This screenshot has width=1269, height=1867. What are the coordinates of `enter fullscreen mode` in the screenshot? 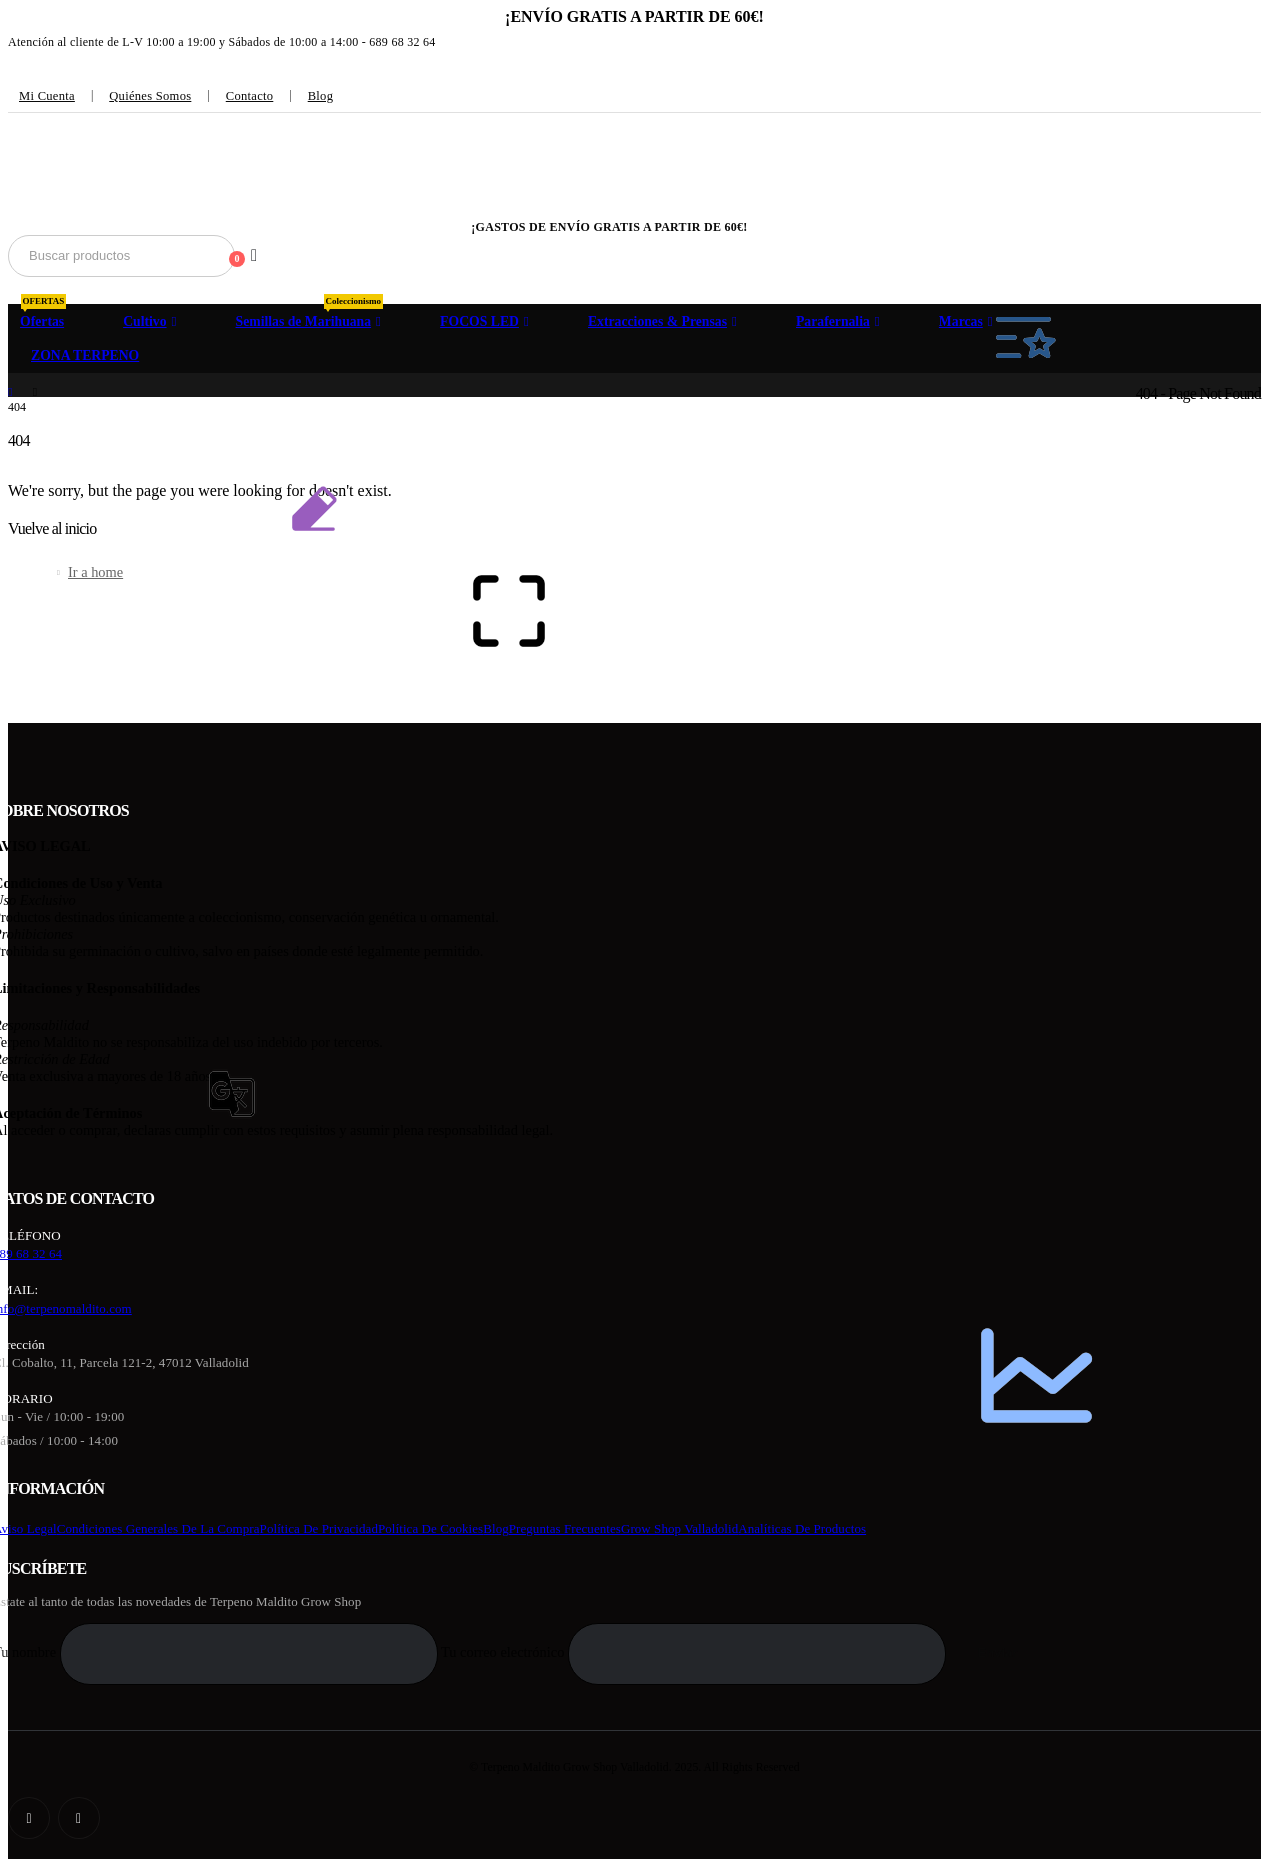 It's located at (509, 611).